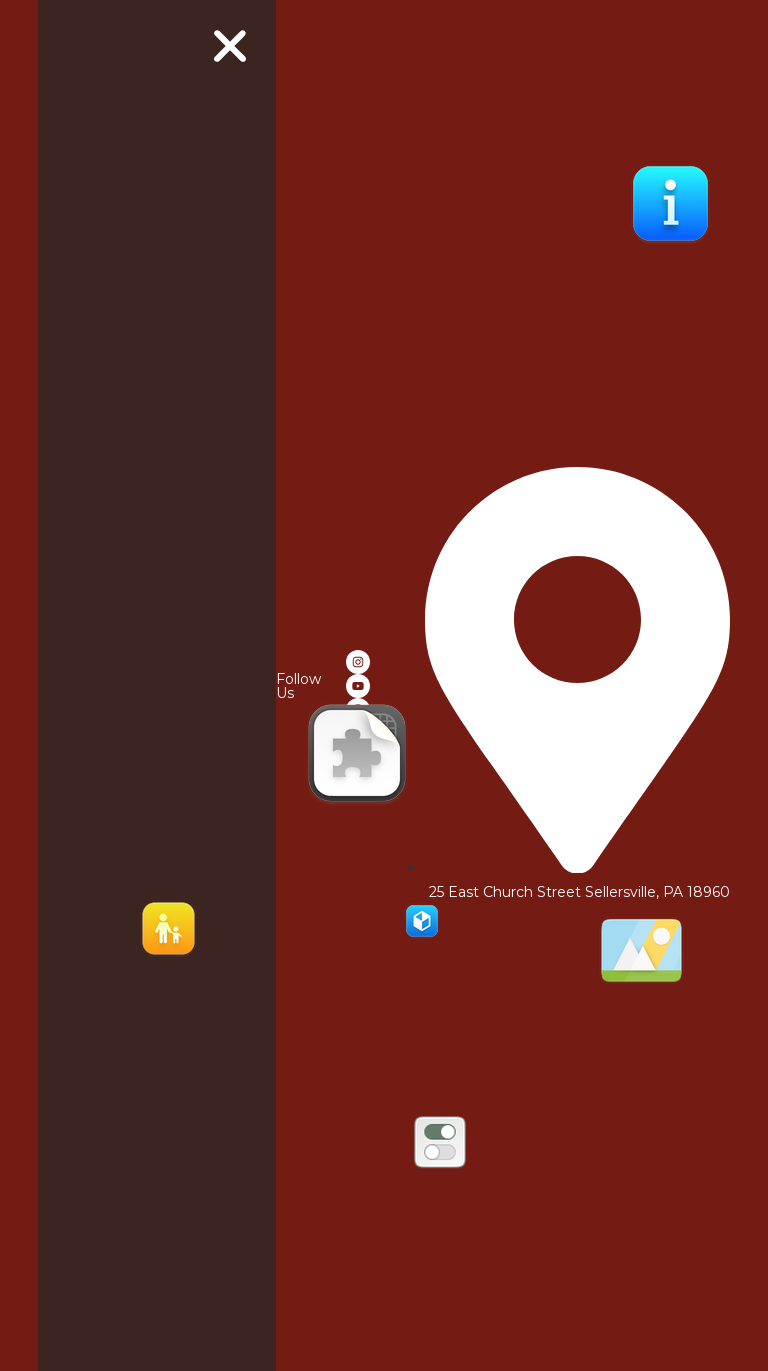 The height and width of the screenshot is (1371, 768). I want to click on open the photos app, so click(641, 950).